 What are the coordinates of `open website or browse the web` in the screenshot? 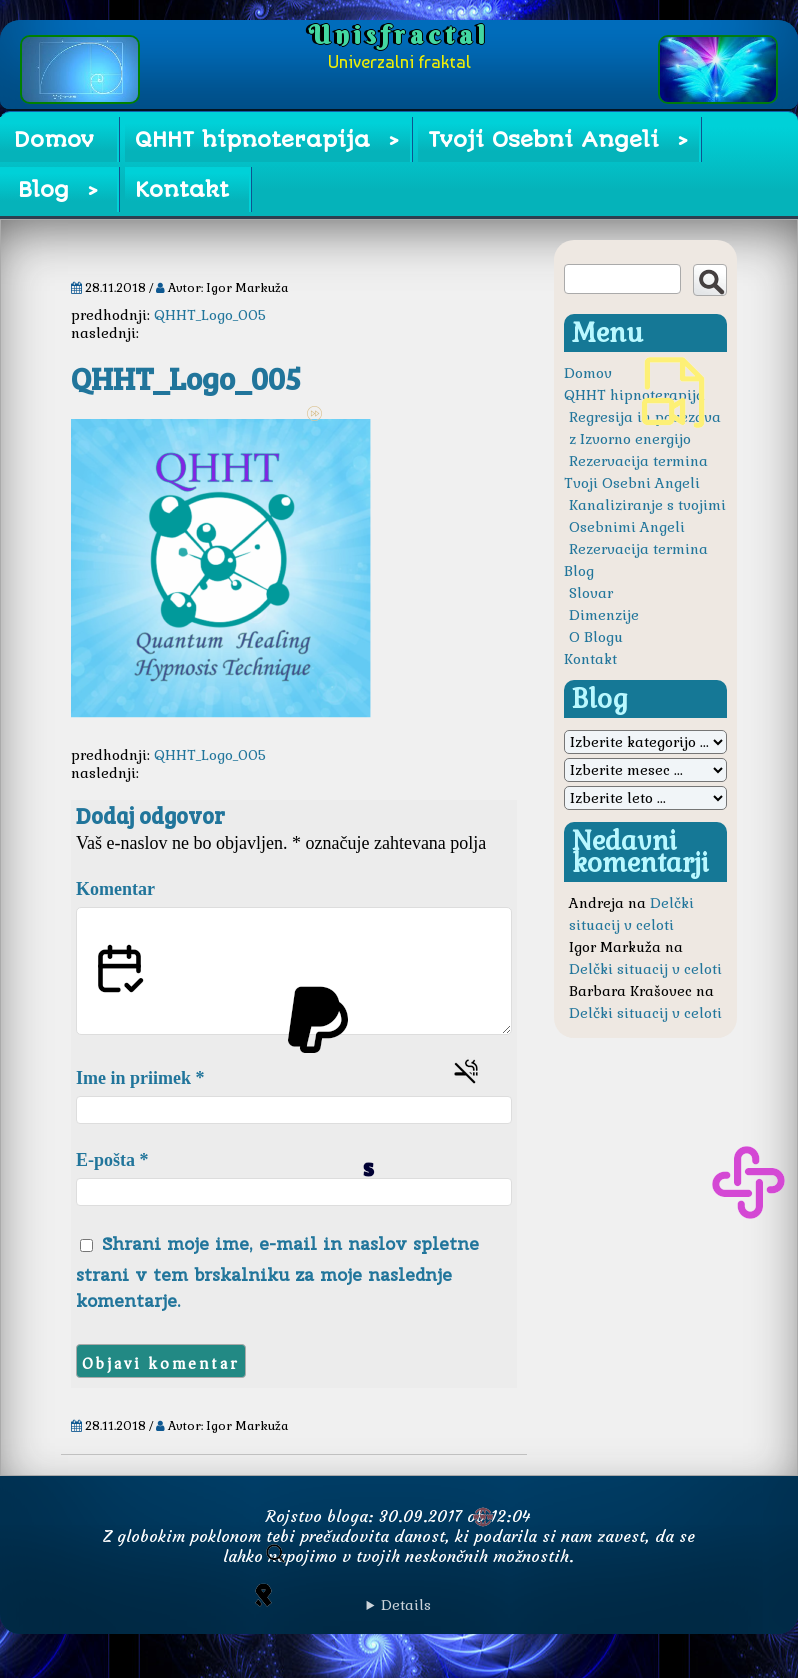 It's located at (483, 1517).